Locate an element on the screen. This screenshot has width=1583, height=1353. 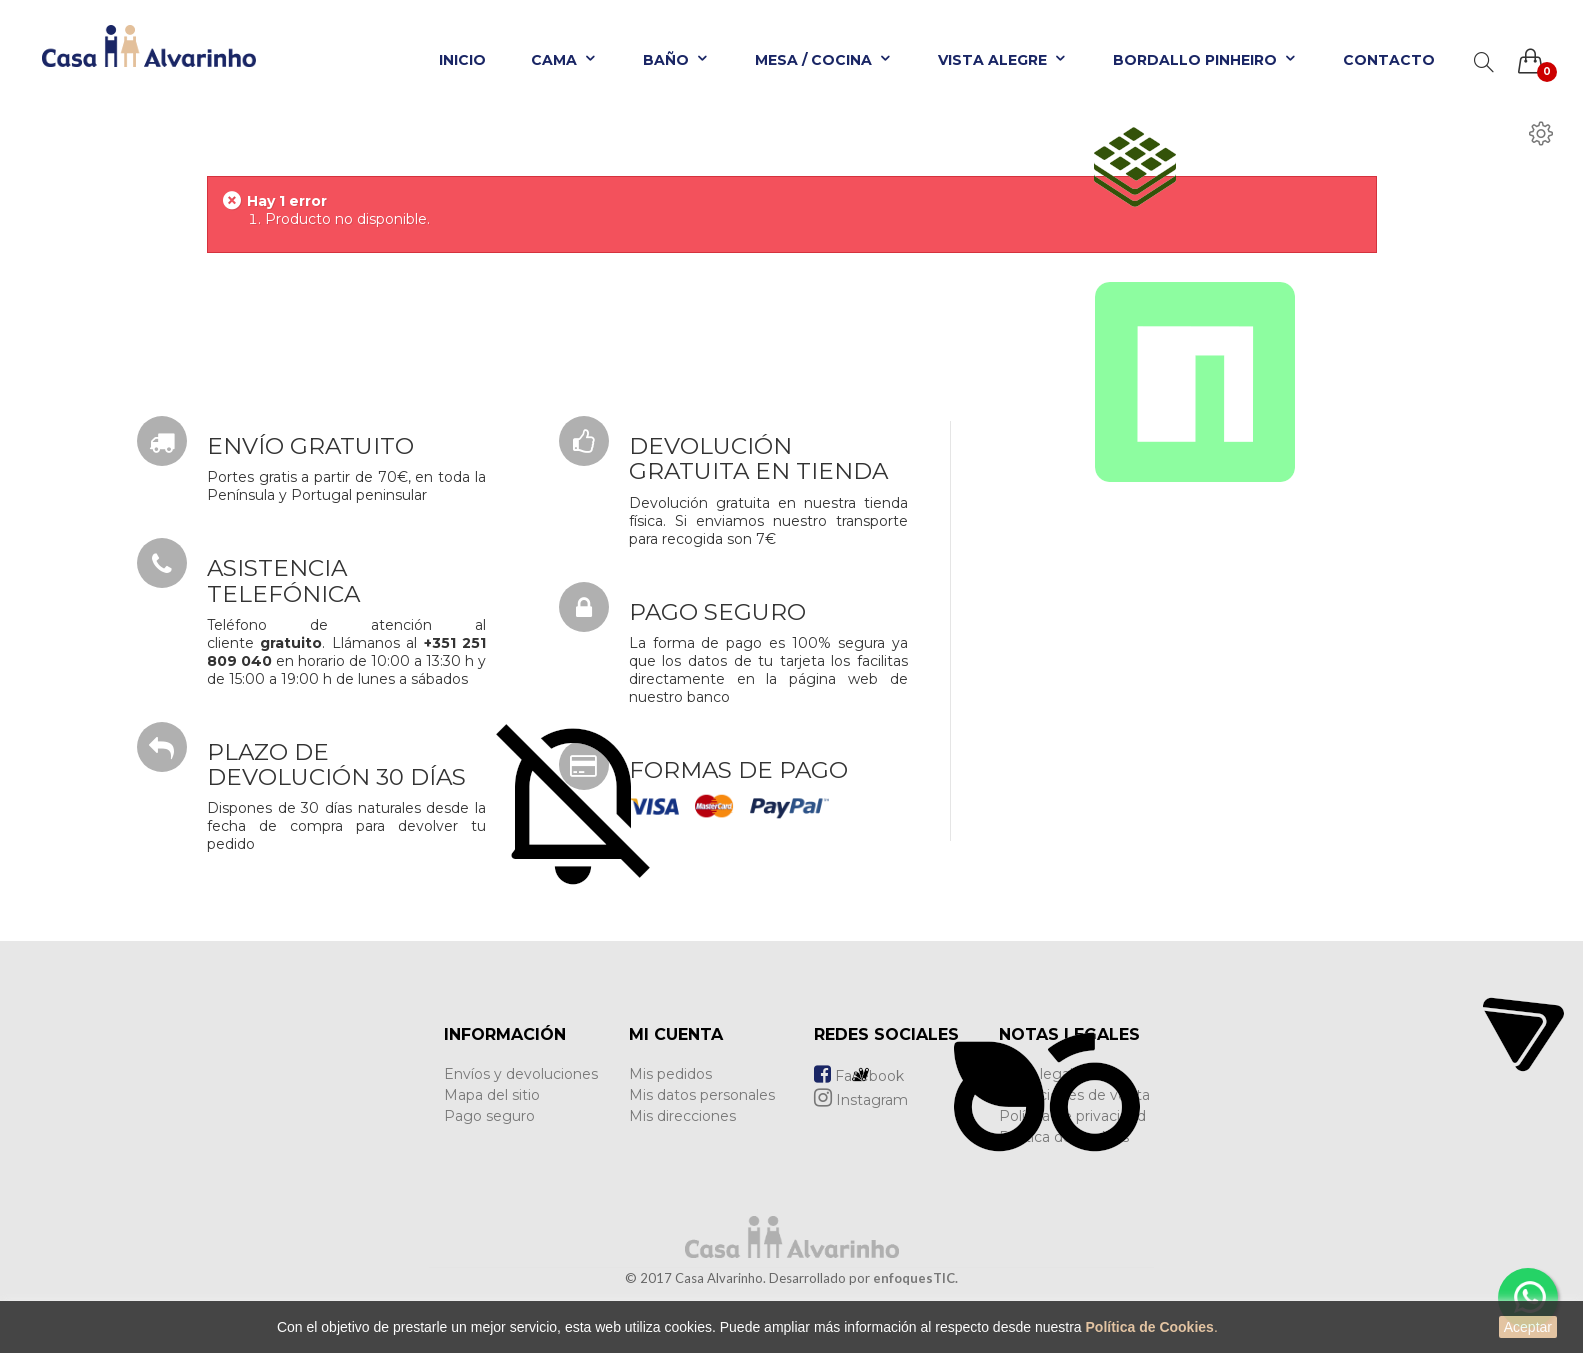
npm package manager logo is located at coordinates (1195, 382).